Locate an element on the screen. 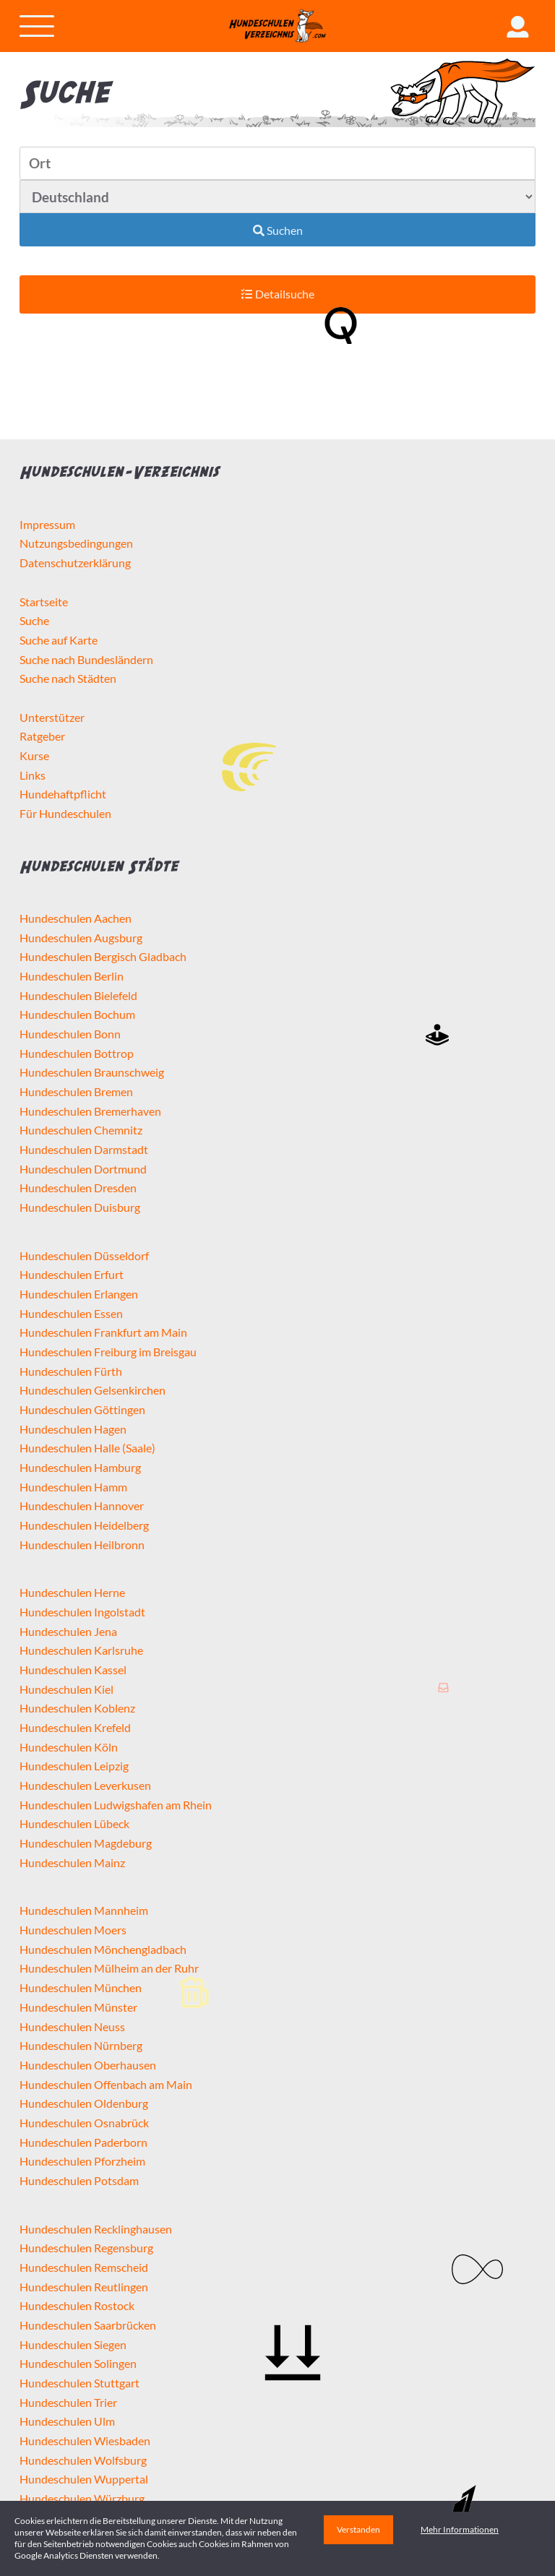 The height and width of the screenshot is (2576, 555). Crowdin localization platform logo is located at coordinates (249, 767).